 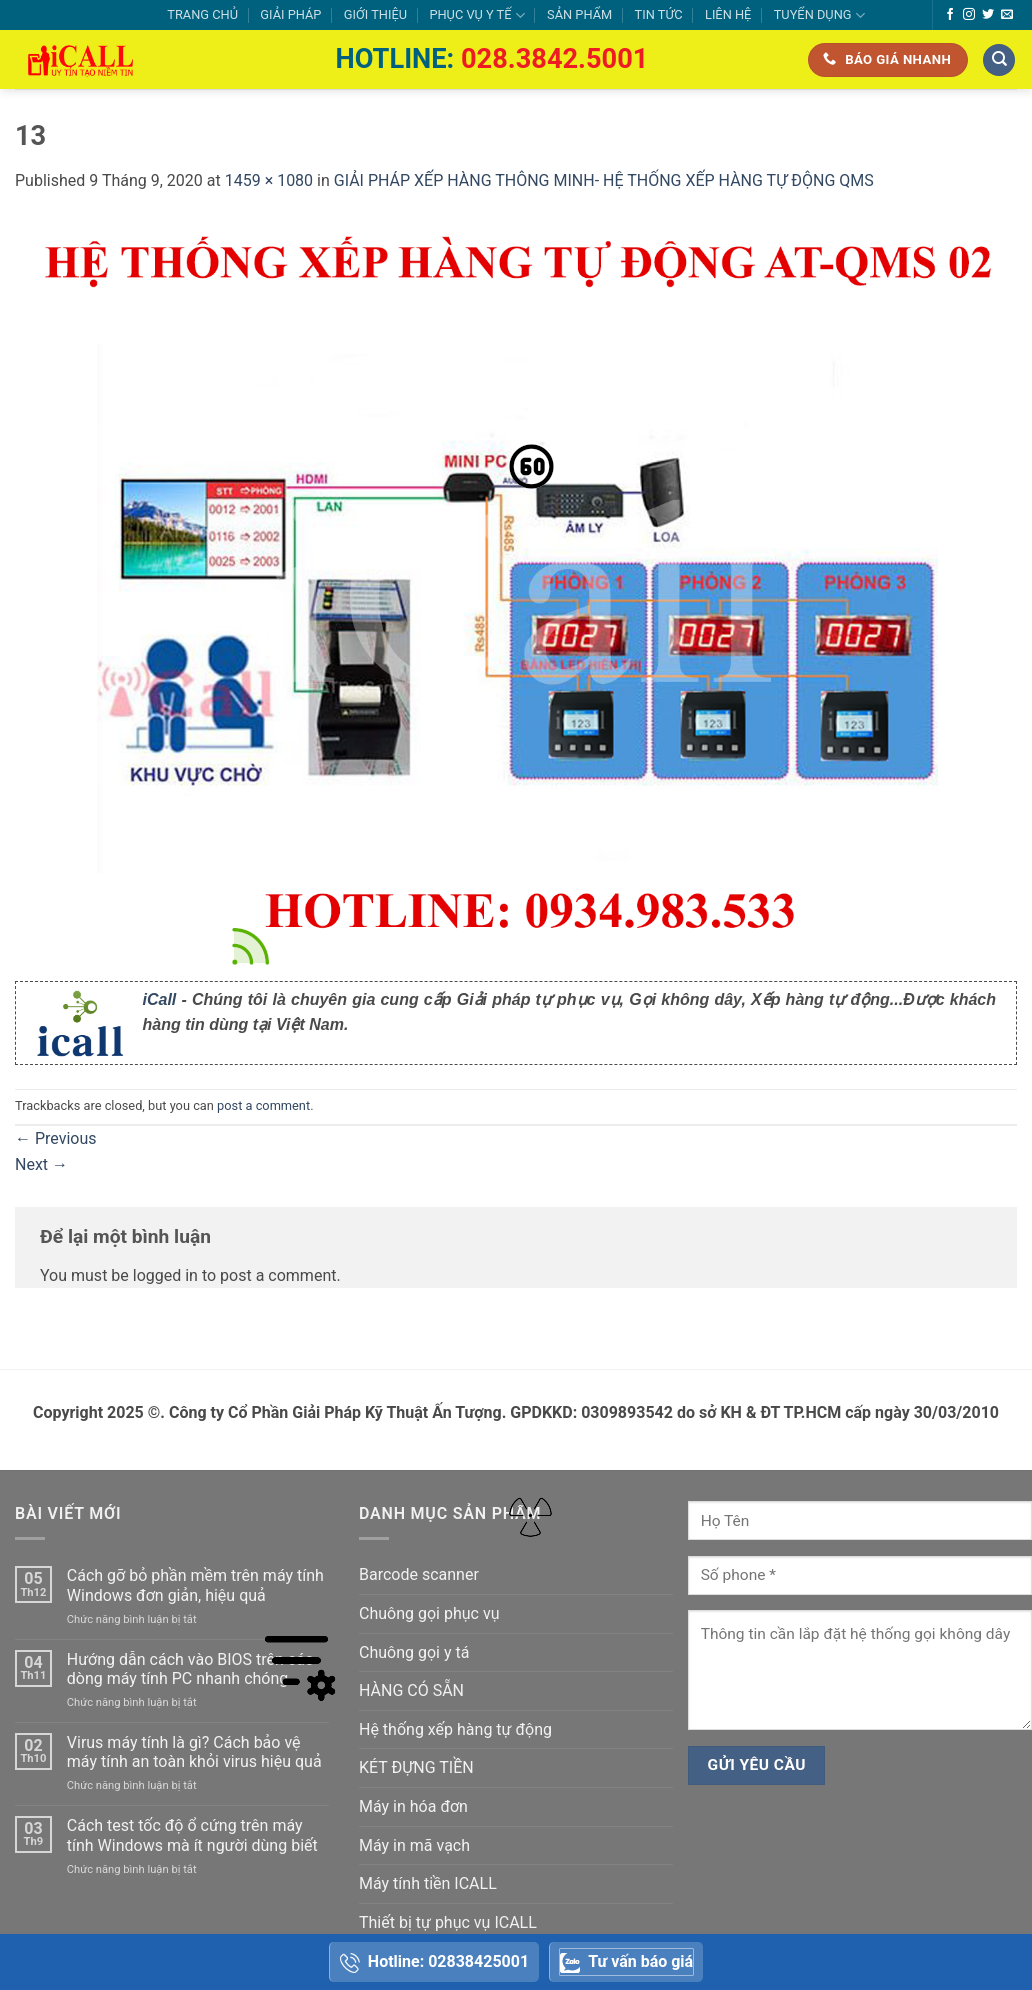 I want to click on configure filter settings, so click(x=296, y=1660).